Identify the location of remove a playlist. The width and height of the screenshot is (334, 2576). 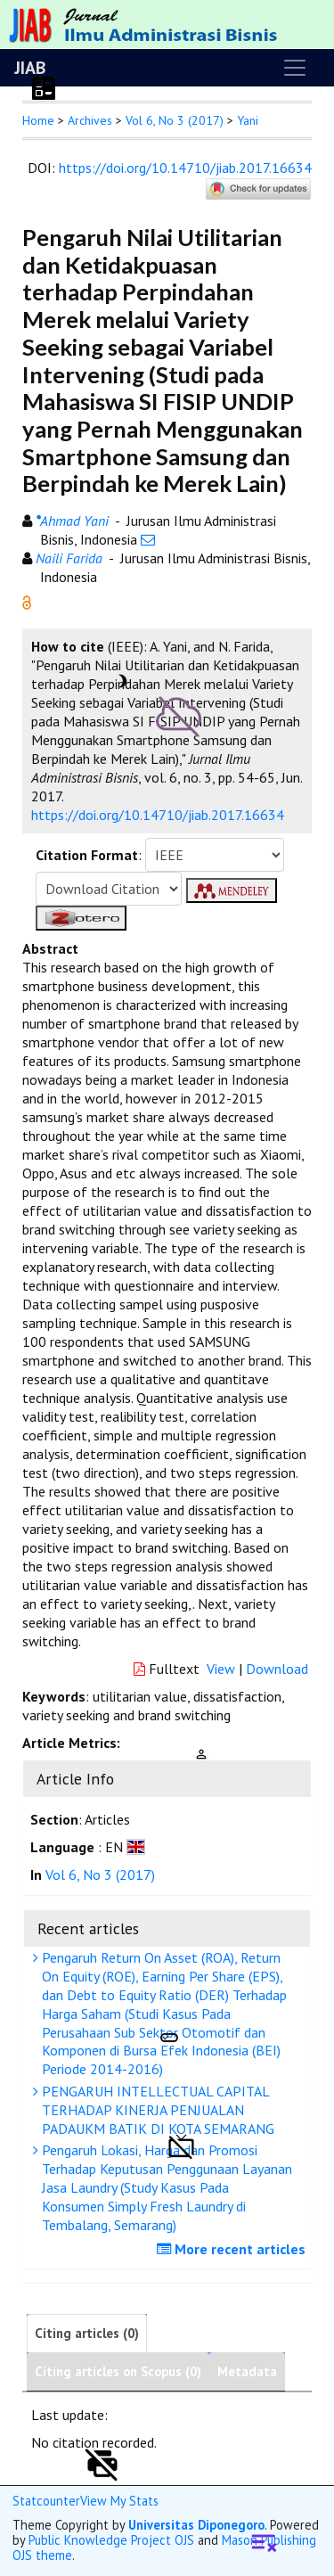
(263, 2541).